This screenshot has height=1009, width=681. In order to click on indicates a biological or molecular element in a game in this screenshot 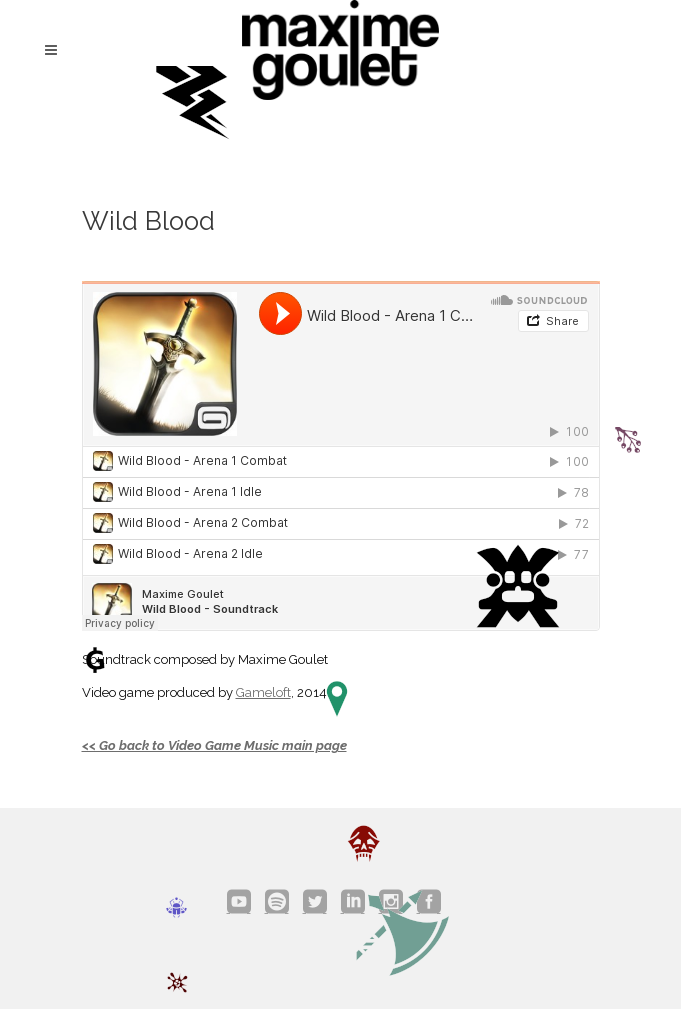, I will do `click(177, 982)`.